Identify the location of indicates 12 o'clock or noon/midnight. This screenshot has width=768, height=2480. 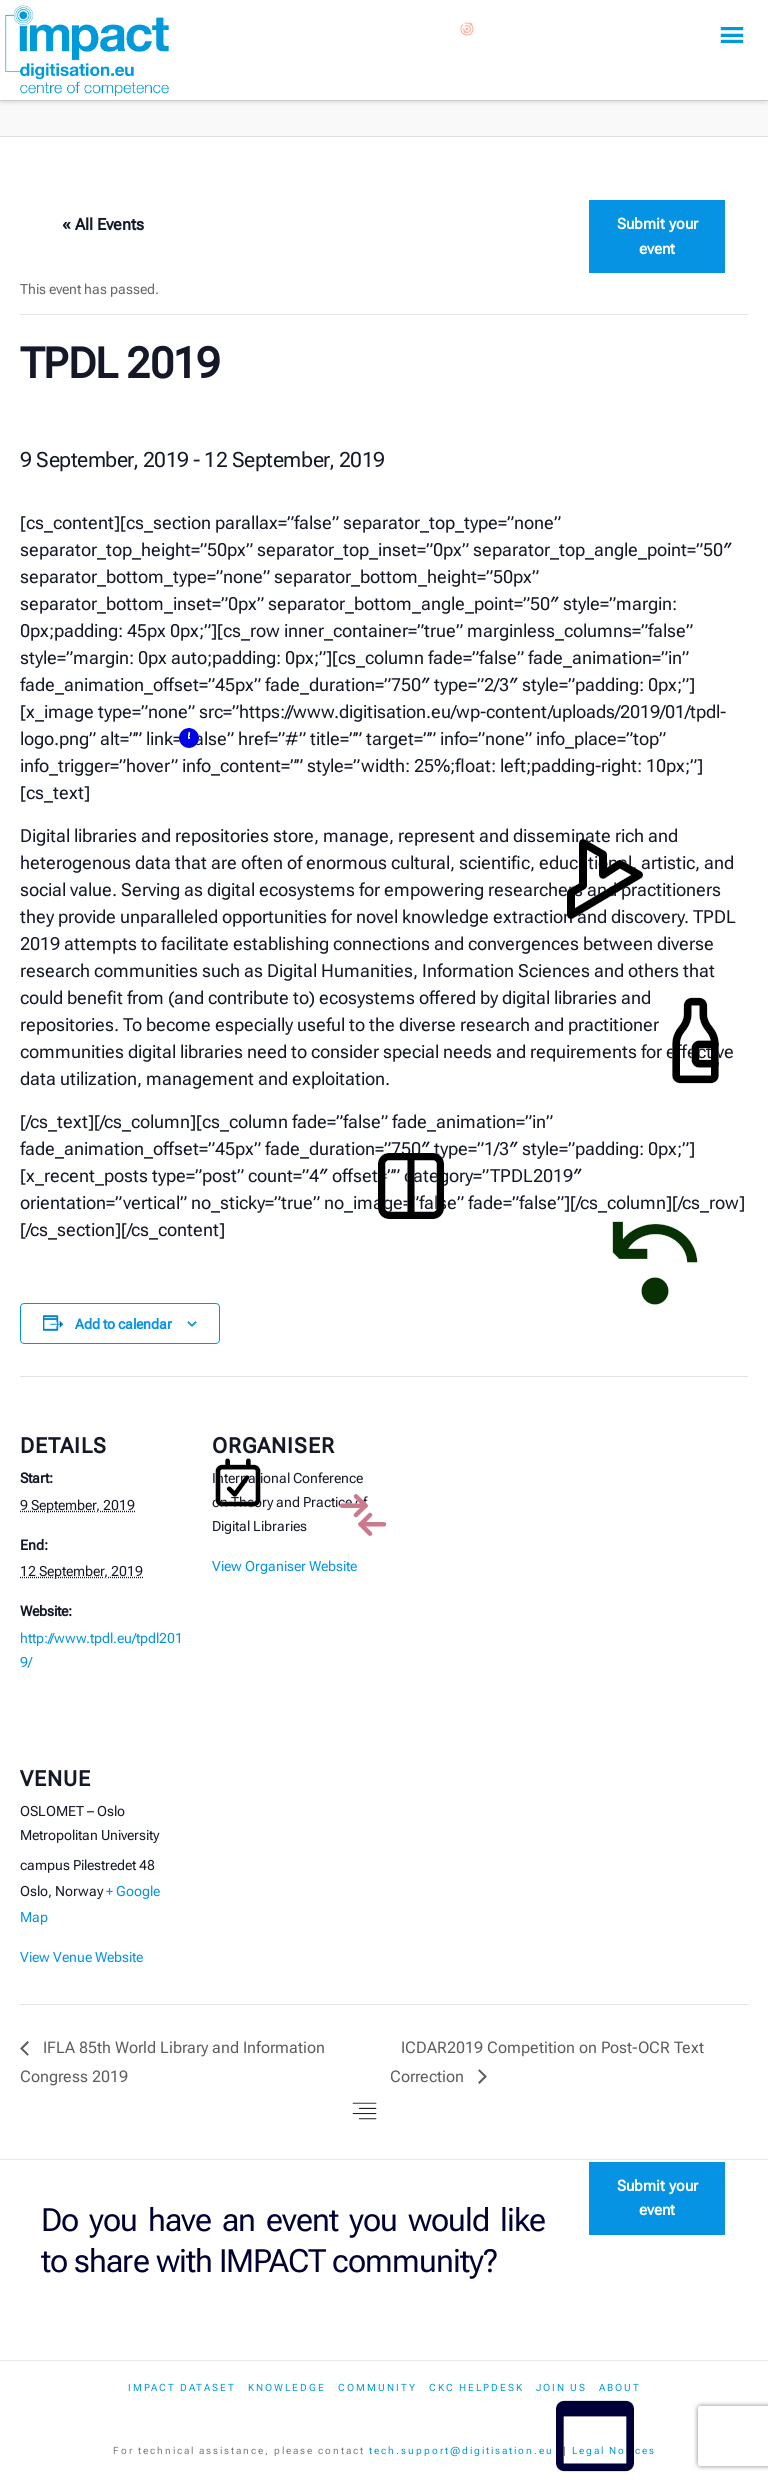
(189, 738).